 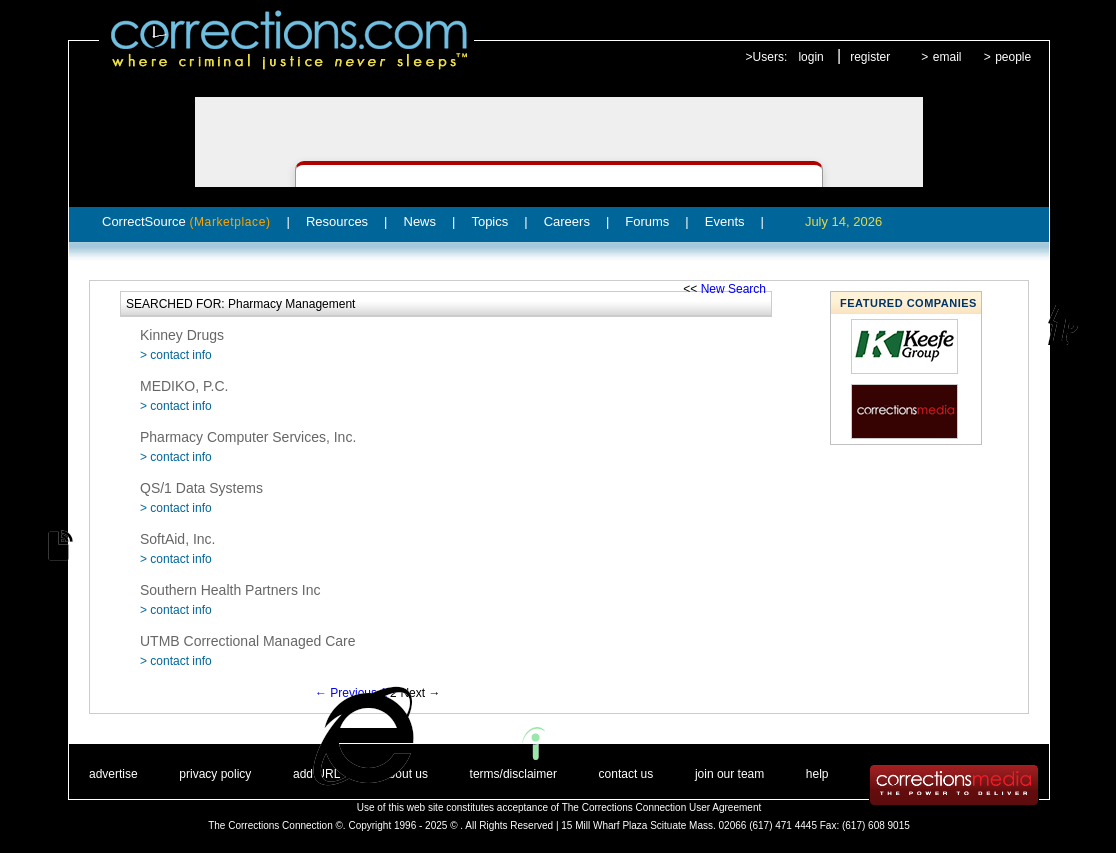 What do you see at coordinates (1066, 325) in the screenshot?
I see `check temperature or thermal readings` at bounding box center [1066, 325].